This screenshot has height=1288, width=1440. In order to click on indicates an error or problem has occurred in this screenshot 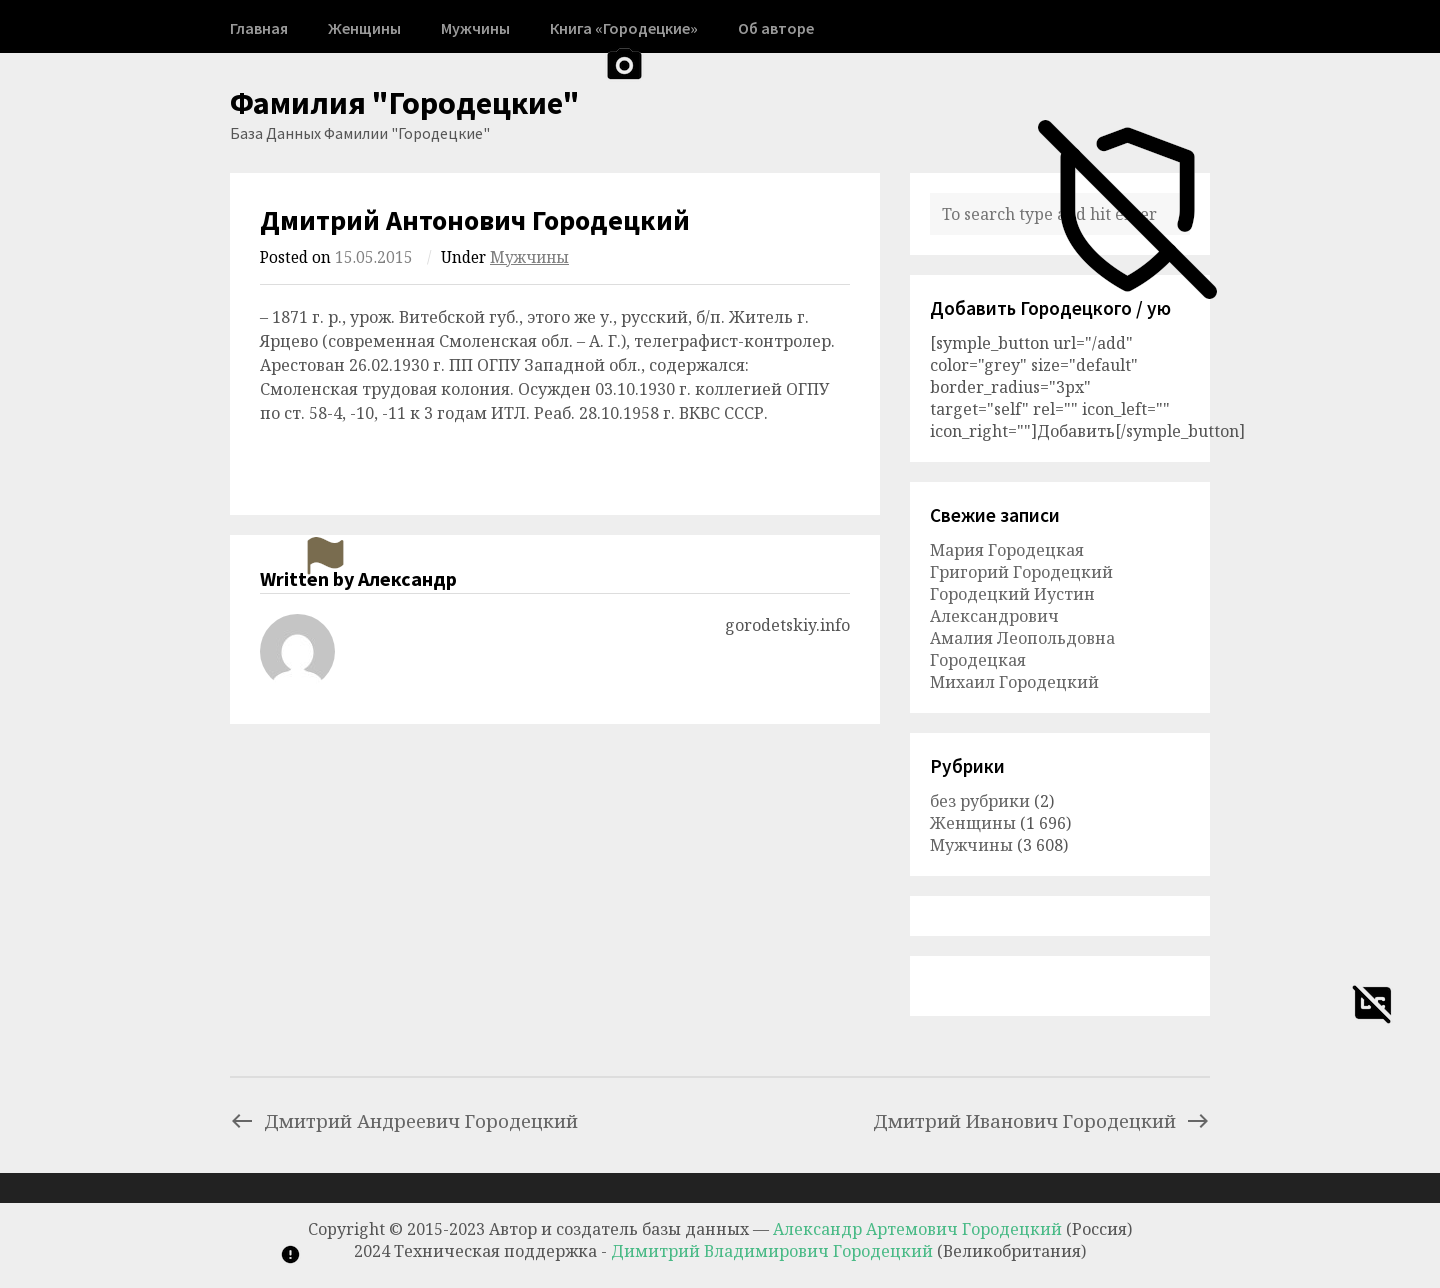, I will do `click(290, 1254)`.